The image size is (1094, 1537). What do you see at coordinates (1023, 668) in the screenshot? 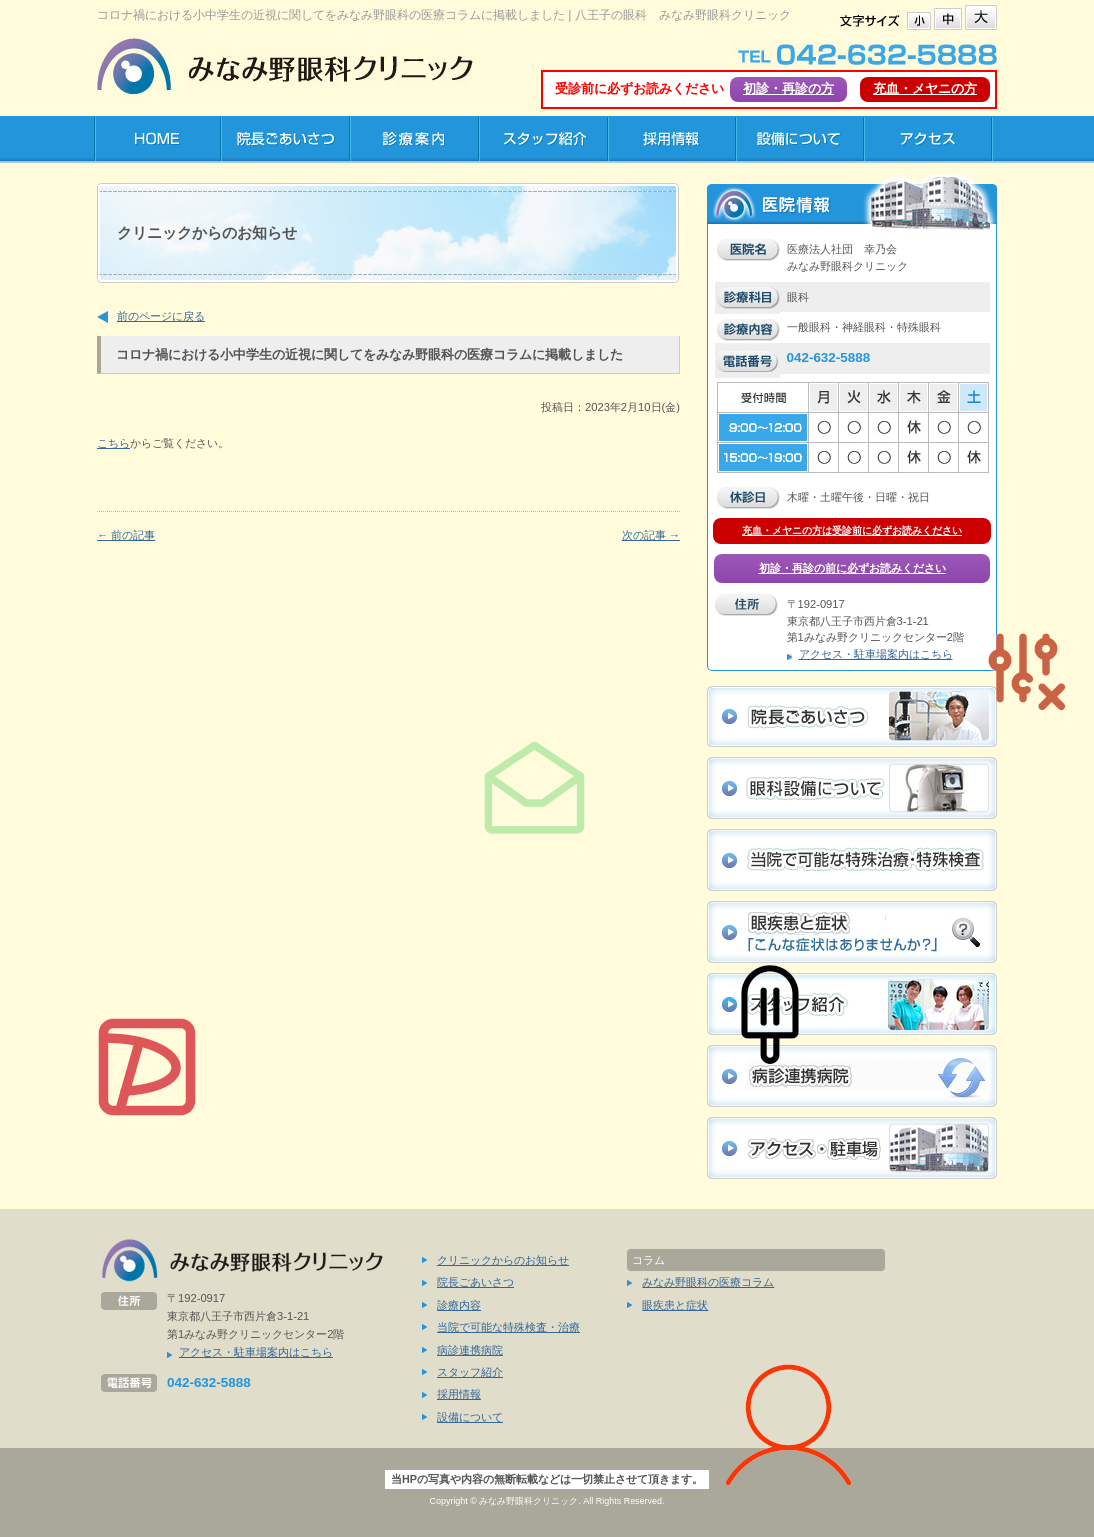
I see `clear all filter settings` at bounding box center [1023, 668].